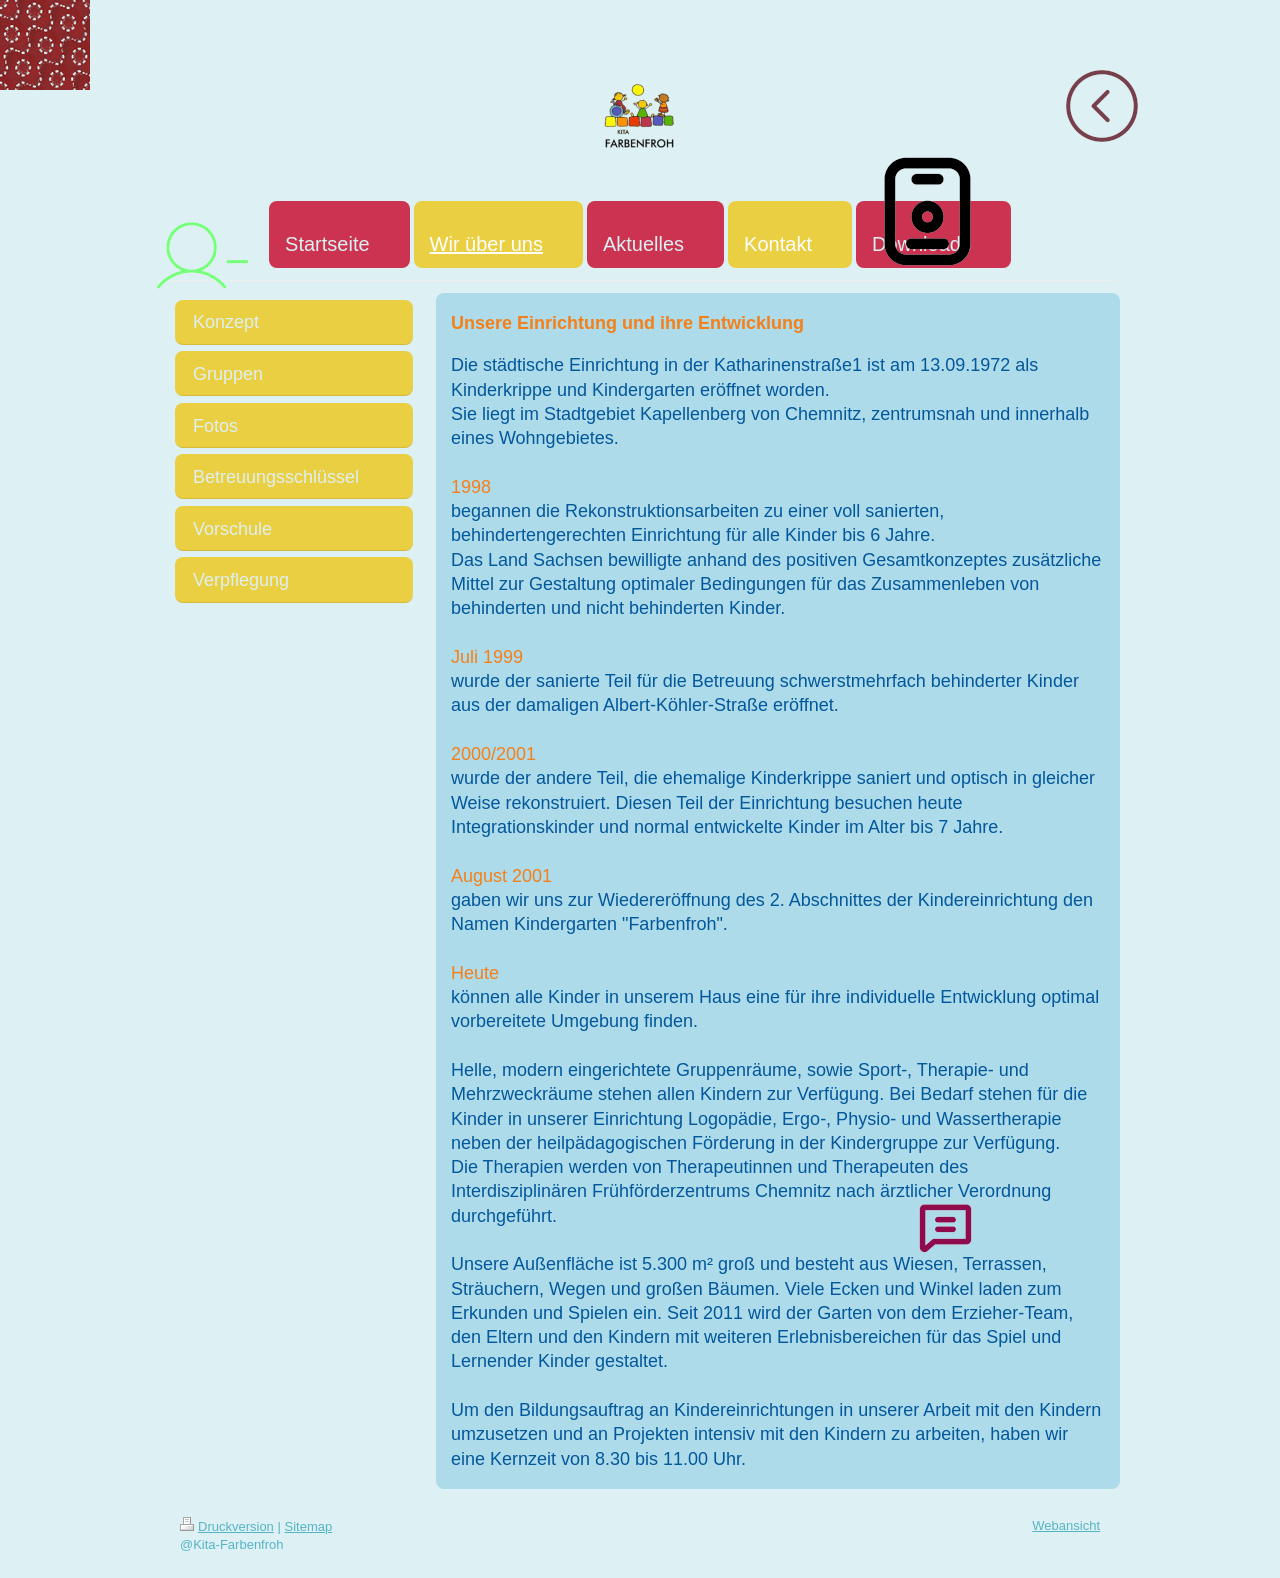  Describe the element at coordinates (945, 1224) in the screenshot. I see `open chat or messaging` at that location.